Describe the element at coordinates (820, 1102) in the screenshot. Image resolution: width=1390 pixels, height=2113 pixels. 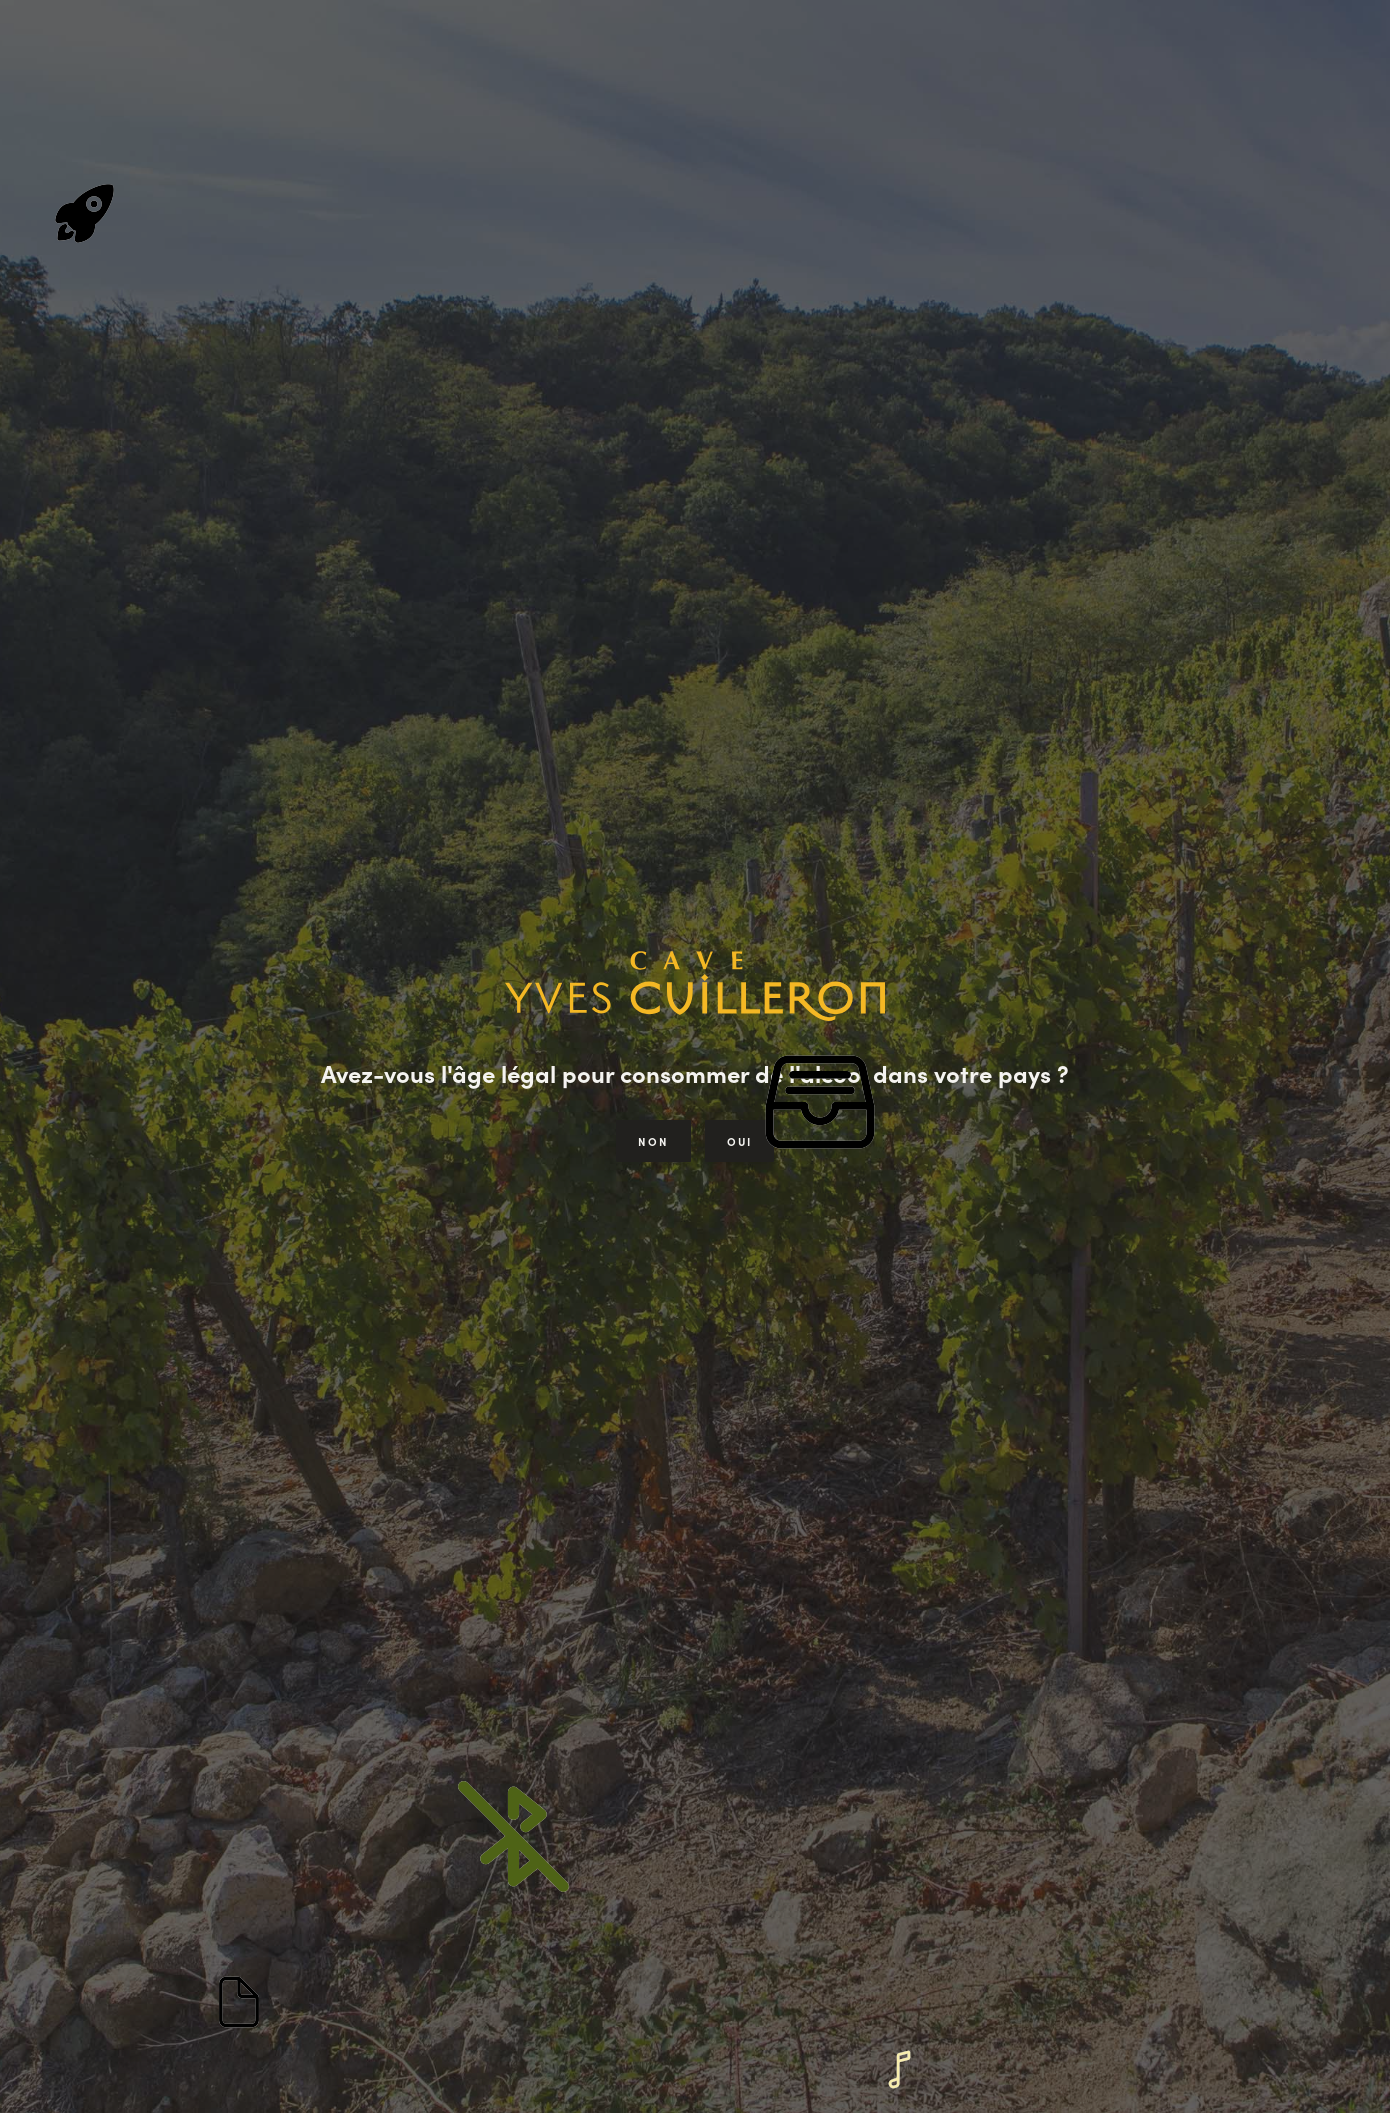
I see `view inbox or received files` at that location.